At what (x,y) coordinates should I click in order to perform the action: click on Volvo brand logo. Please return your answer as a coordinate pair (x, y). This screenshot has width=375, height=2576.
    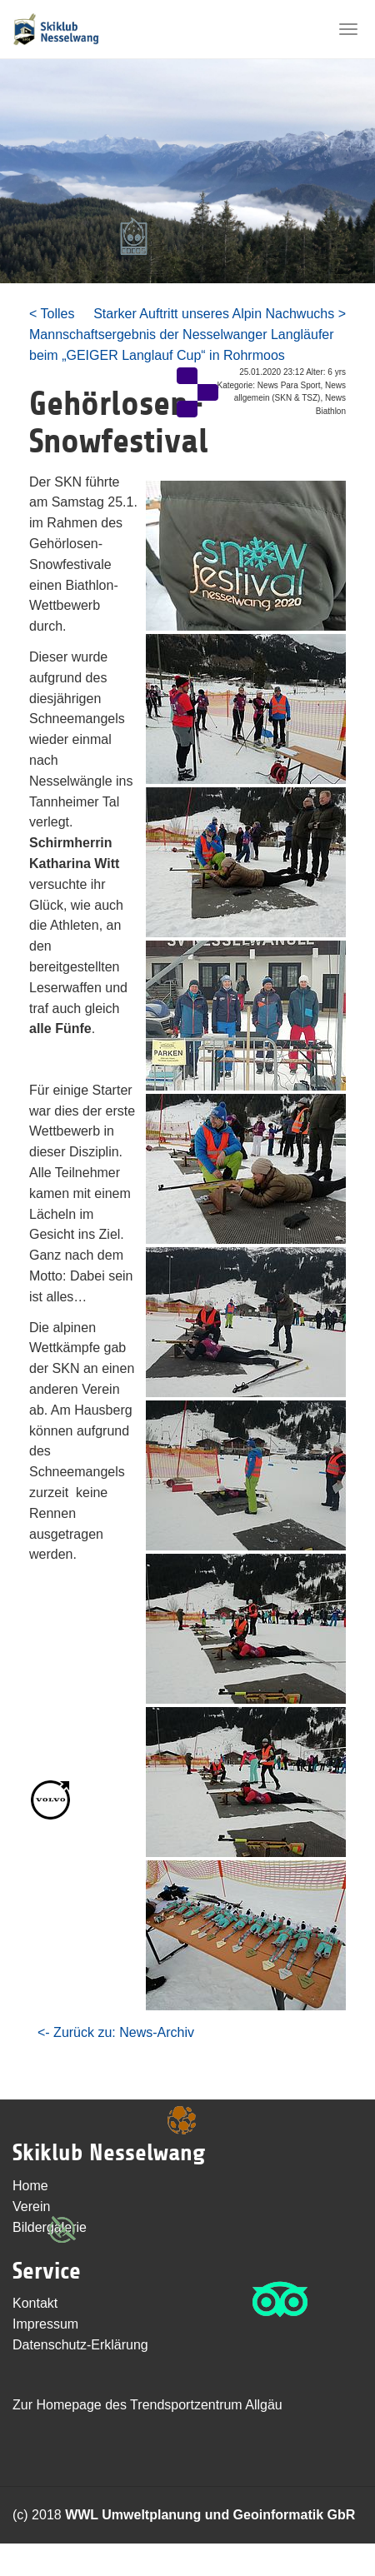
    Looking at the image, I should click on (50, 1800).